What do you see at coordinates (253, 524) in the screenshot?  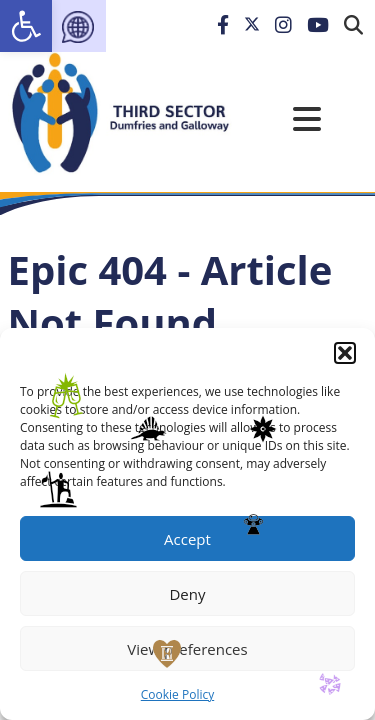 I see `access sci-fi or space-themed games` at bounding box center [253, 524].